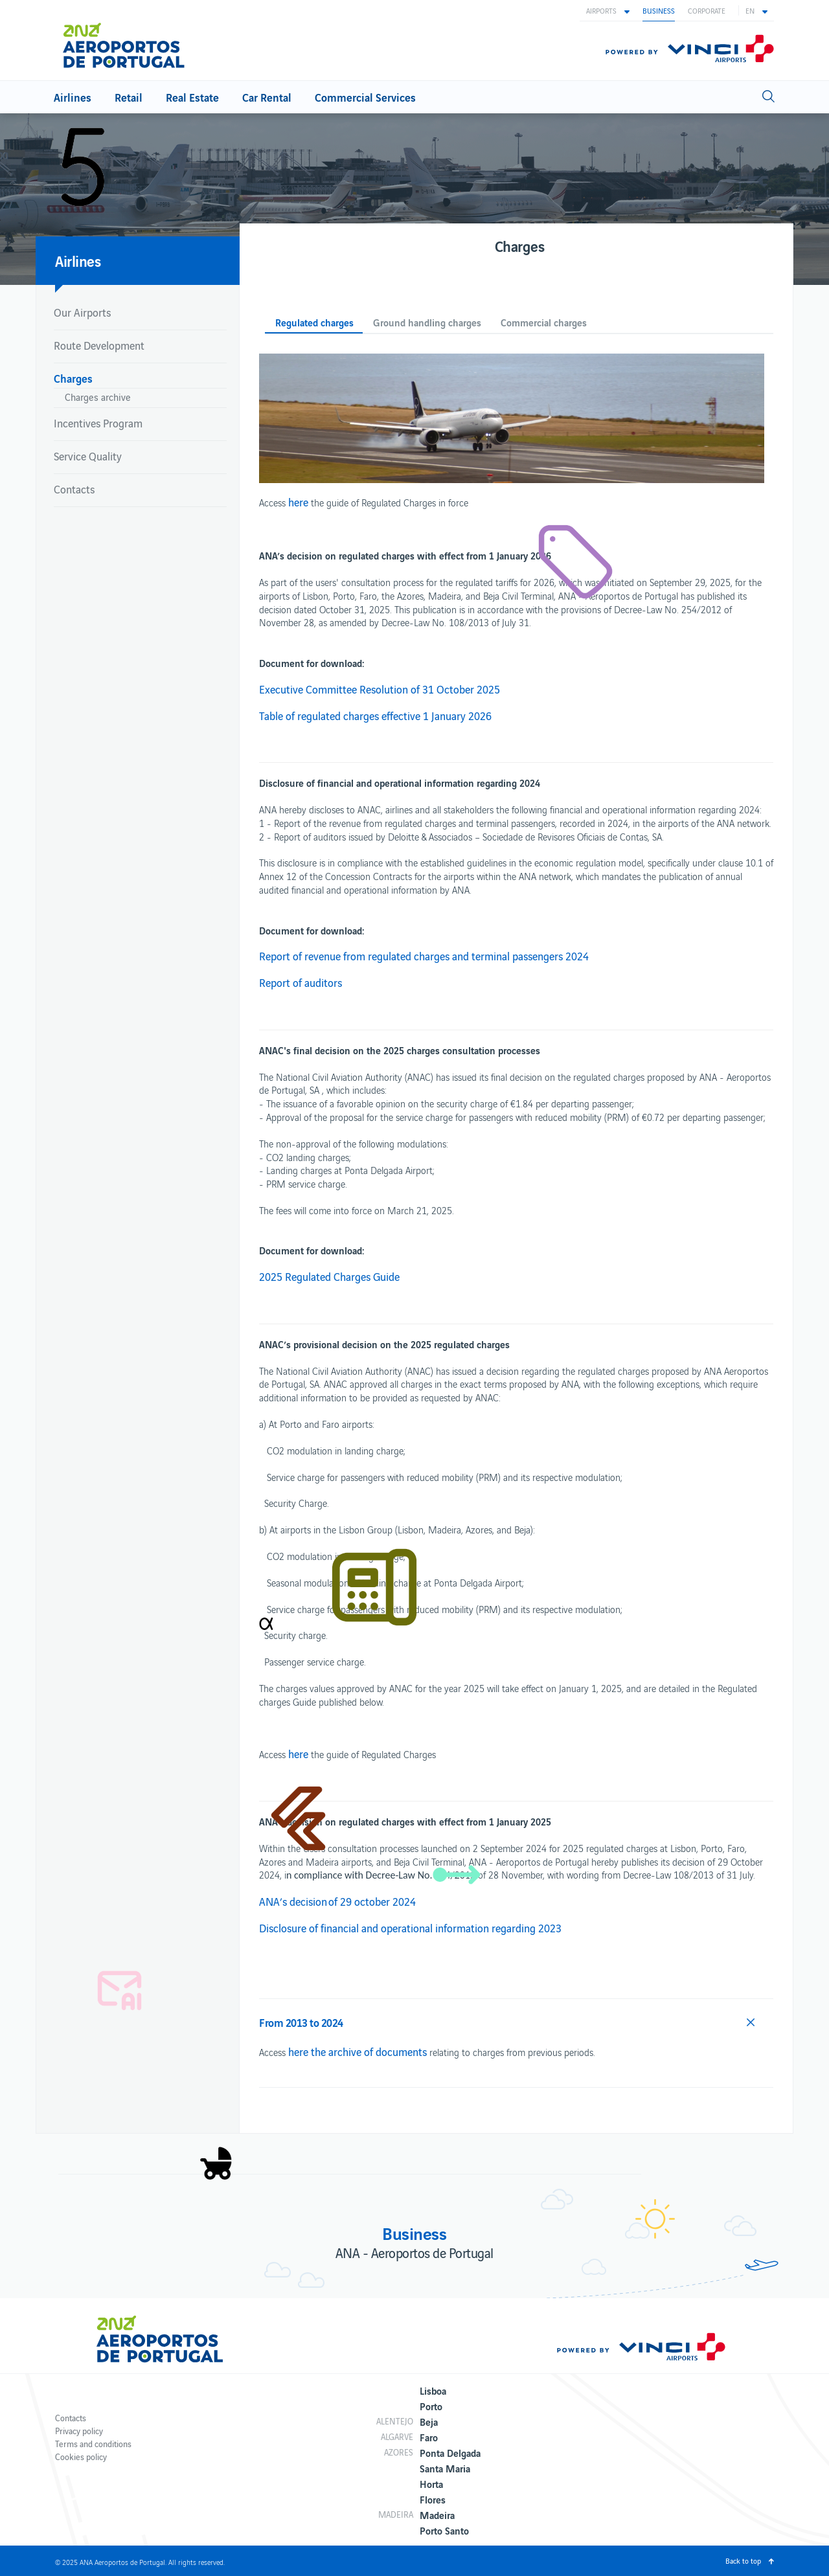 The width and height of the screenshot is (829, 2576). Describe the element at coordinates (216, 2163) in the screenshot. I see `indicates child-friendly or family-friendly location` at that location.